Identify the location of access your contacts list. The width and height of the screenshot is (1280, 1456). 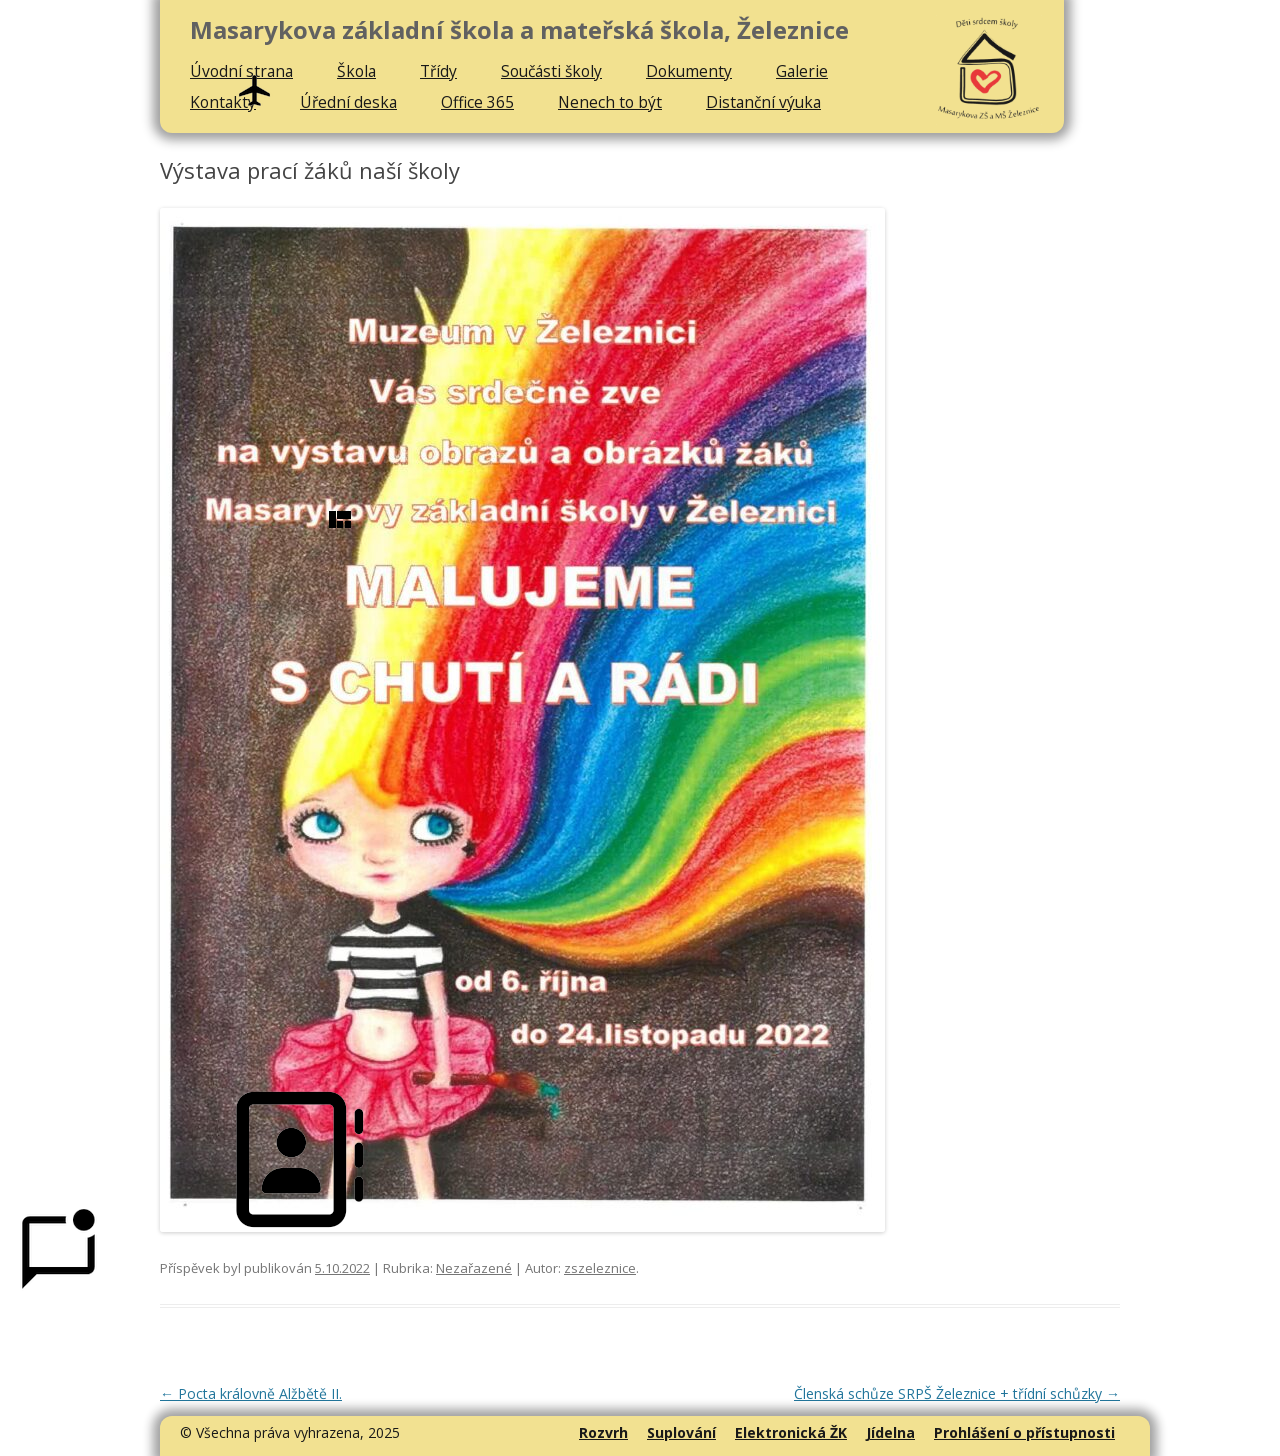
(295, 1159).